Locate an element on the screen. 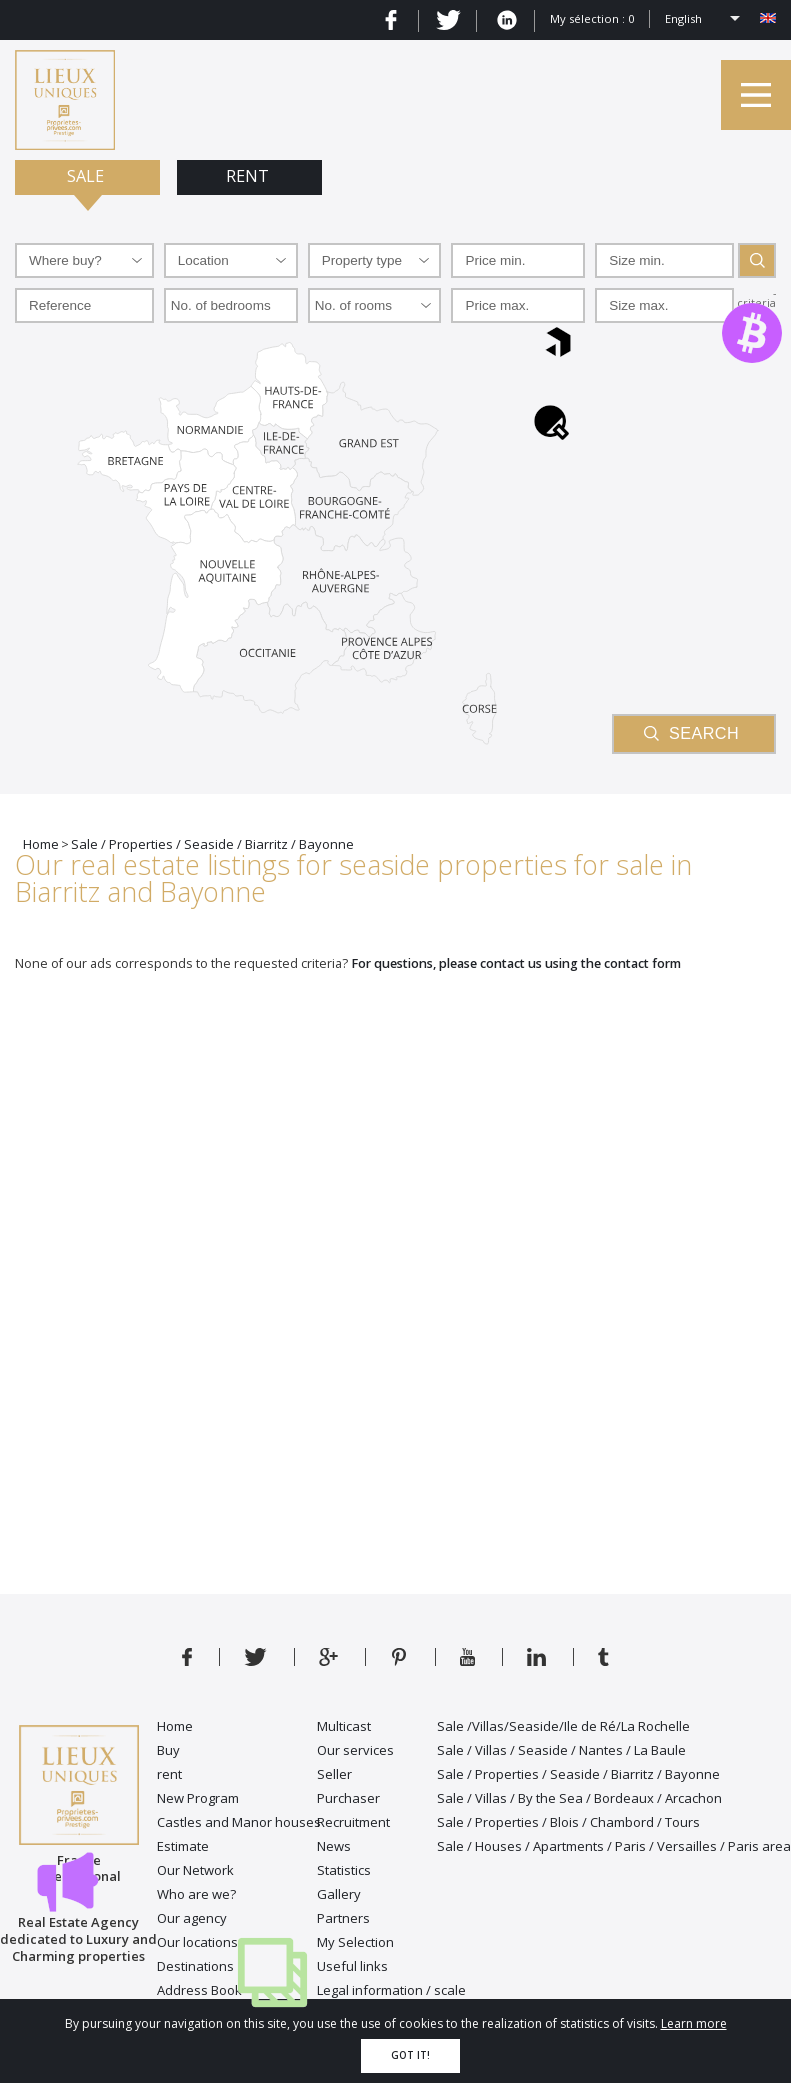 This screenshot has width=791, height=2083. make an announcement or broadcast is located at coordinates (65, 1880).